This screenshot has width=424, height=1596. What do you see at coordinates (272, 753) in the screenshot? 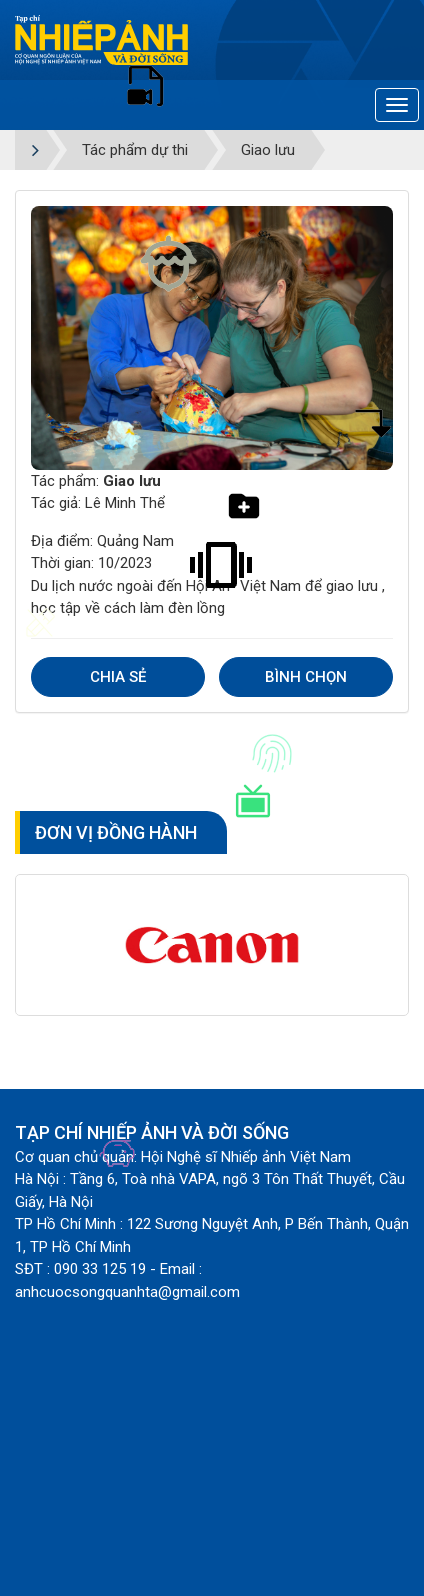
I see `authenticate with biometric fingerprint` at bounding box center [272, 753].